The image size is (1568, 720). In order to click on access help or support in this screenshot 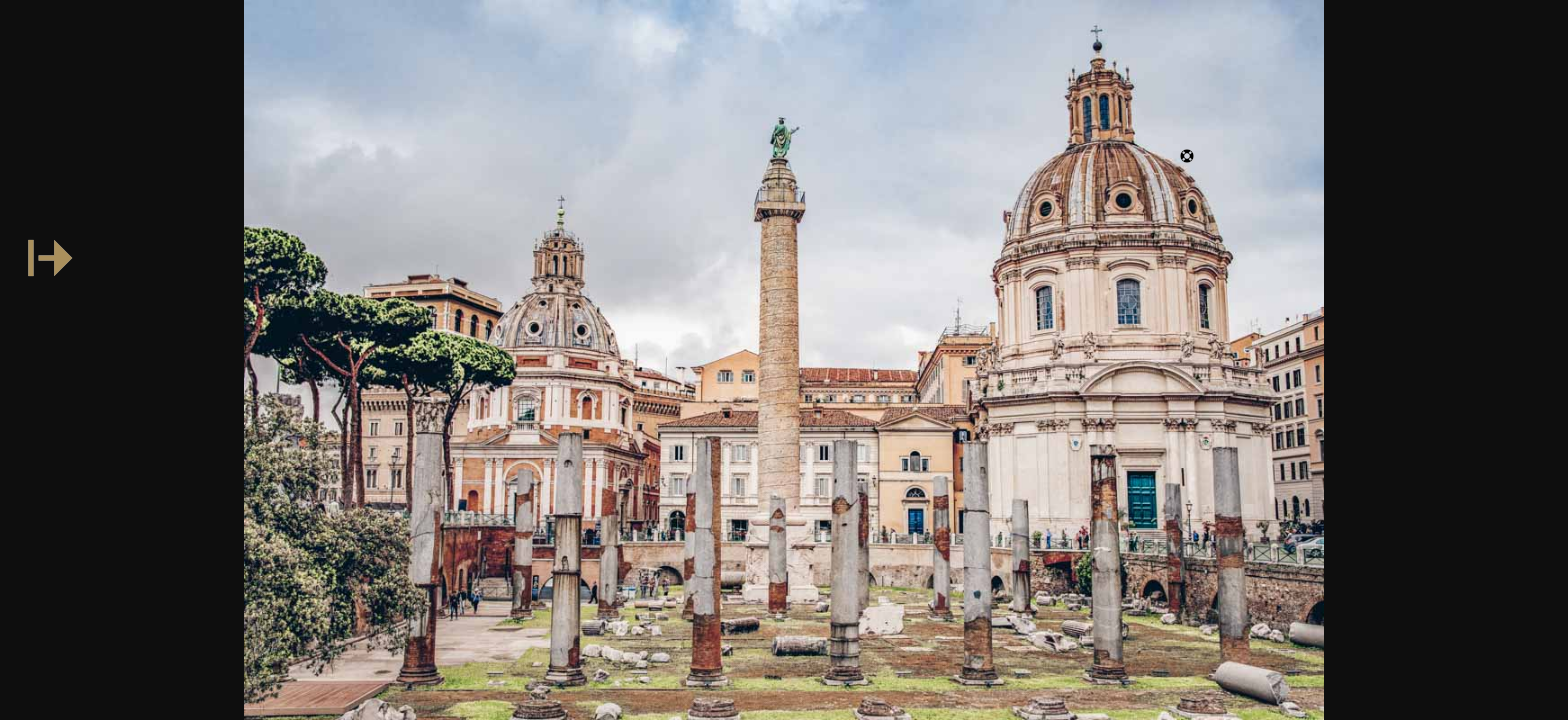, I will do `click(1187, 156)`.